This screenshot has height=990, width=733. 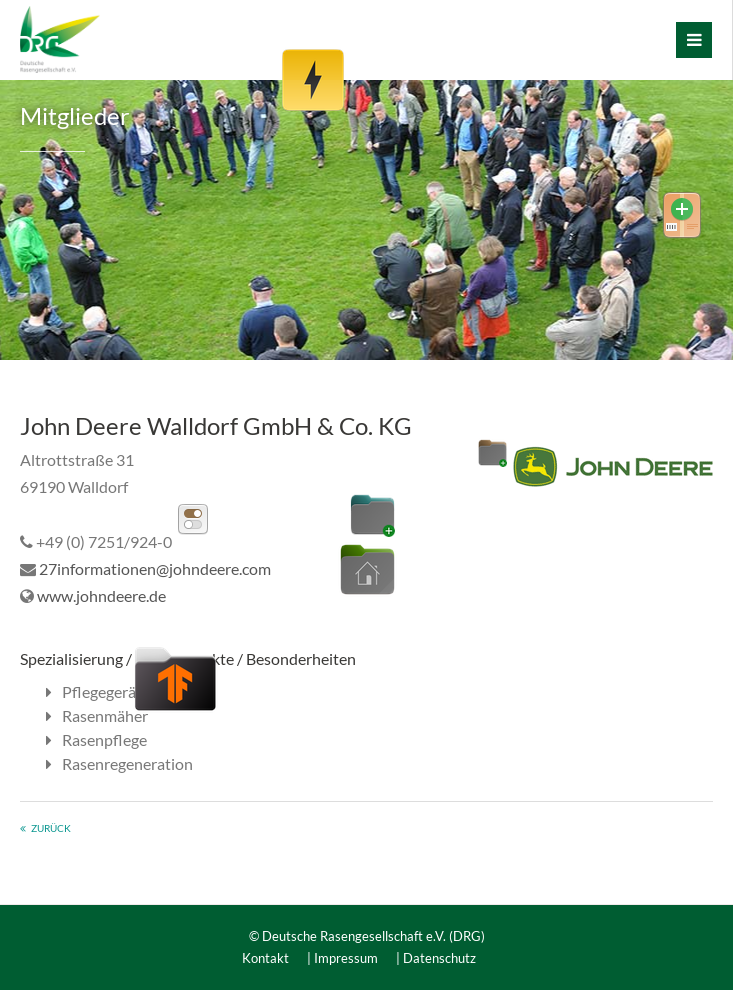 I want to click on add a new software package, so click(x=682, y=215).